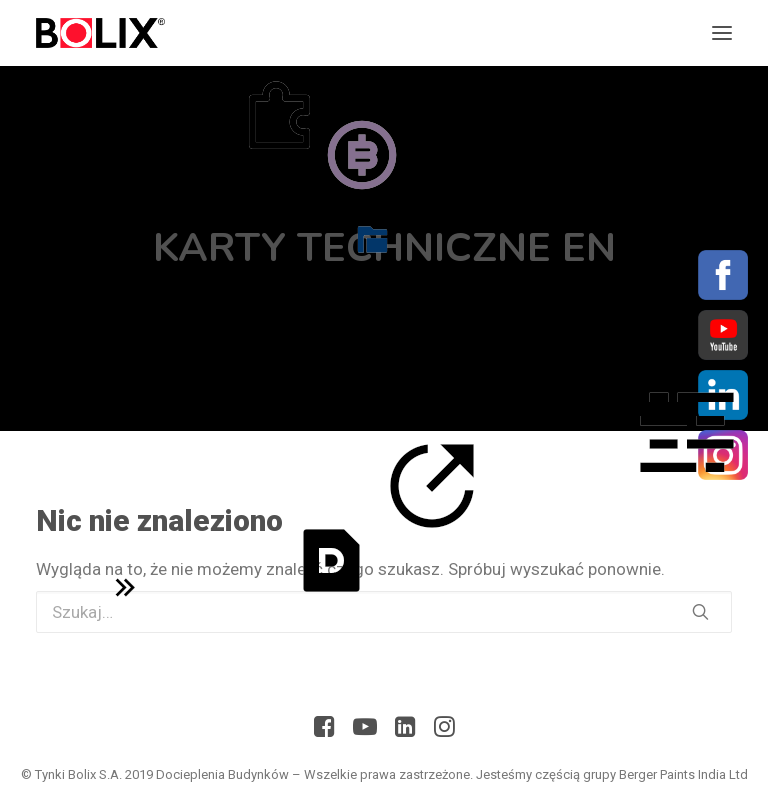 This screenshot has height=812, width=768. I want to click on access bitcoin wallet or cryptocurrency features, so click(362, 155).